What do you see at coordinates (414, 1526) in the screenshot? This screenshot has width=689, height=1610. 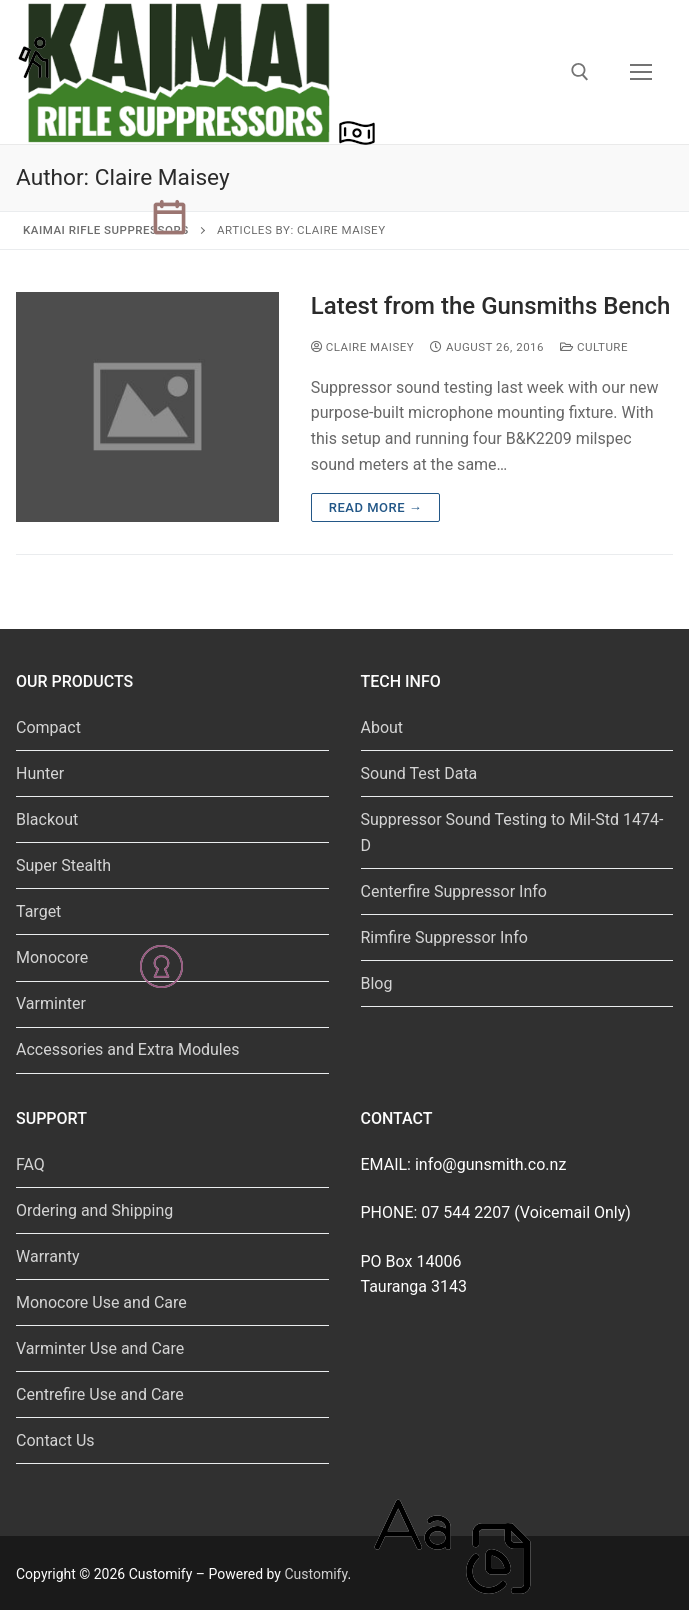 I see `adjust font or text size settings` at bounding box center [414, 1526].